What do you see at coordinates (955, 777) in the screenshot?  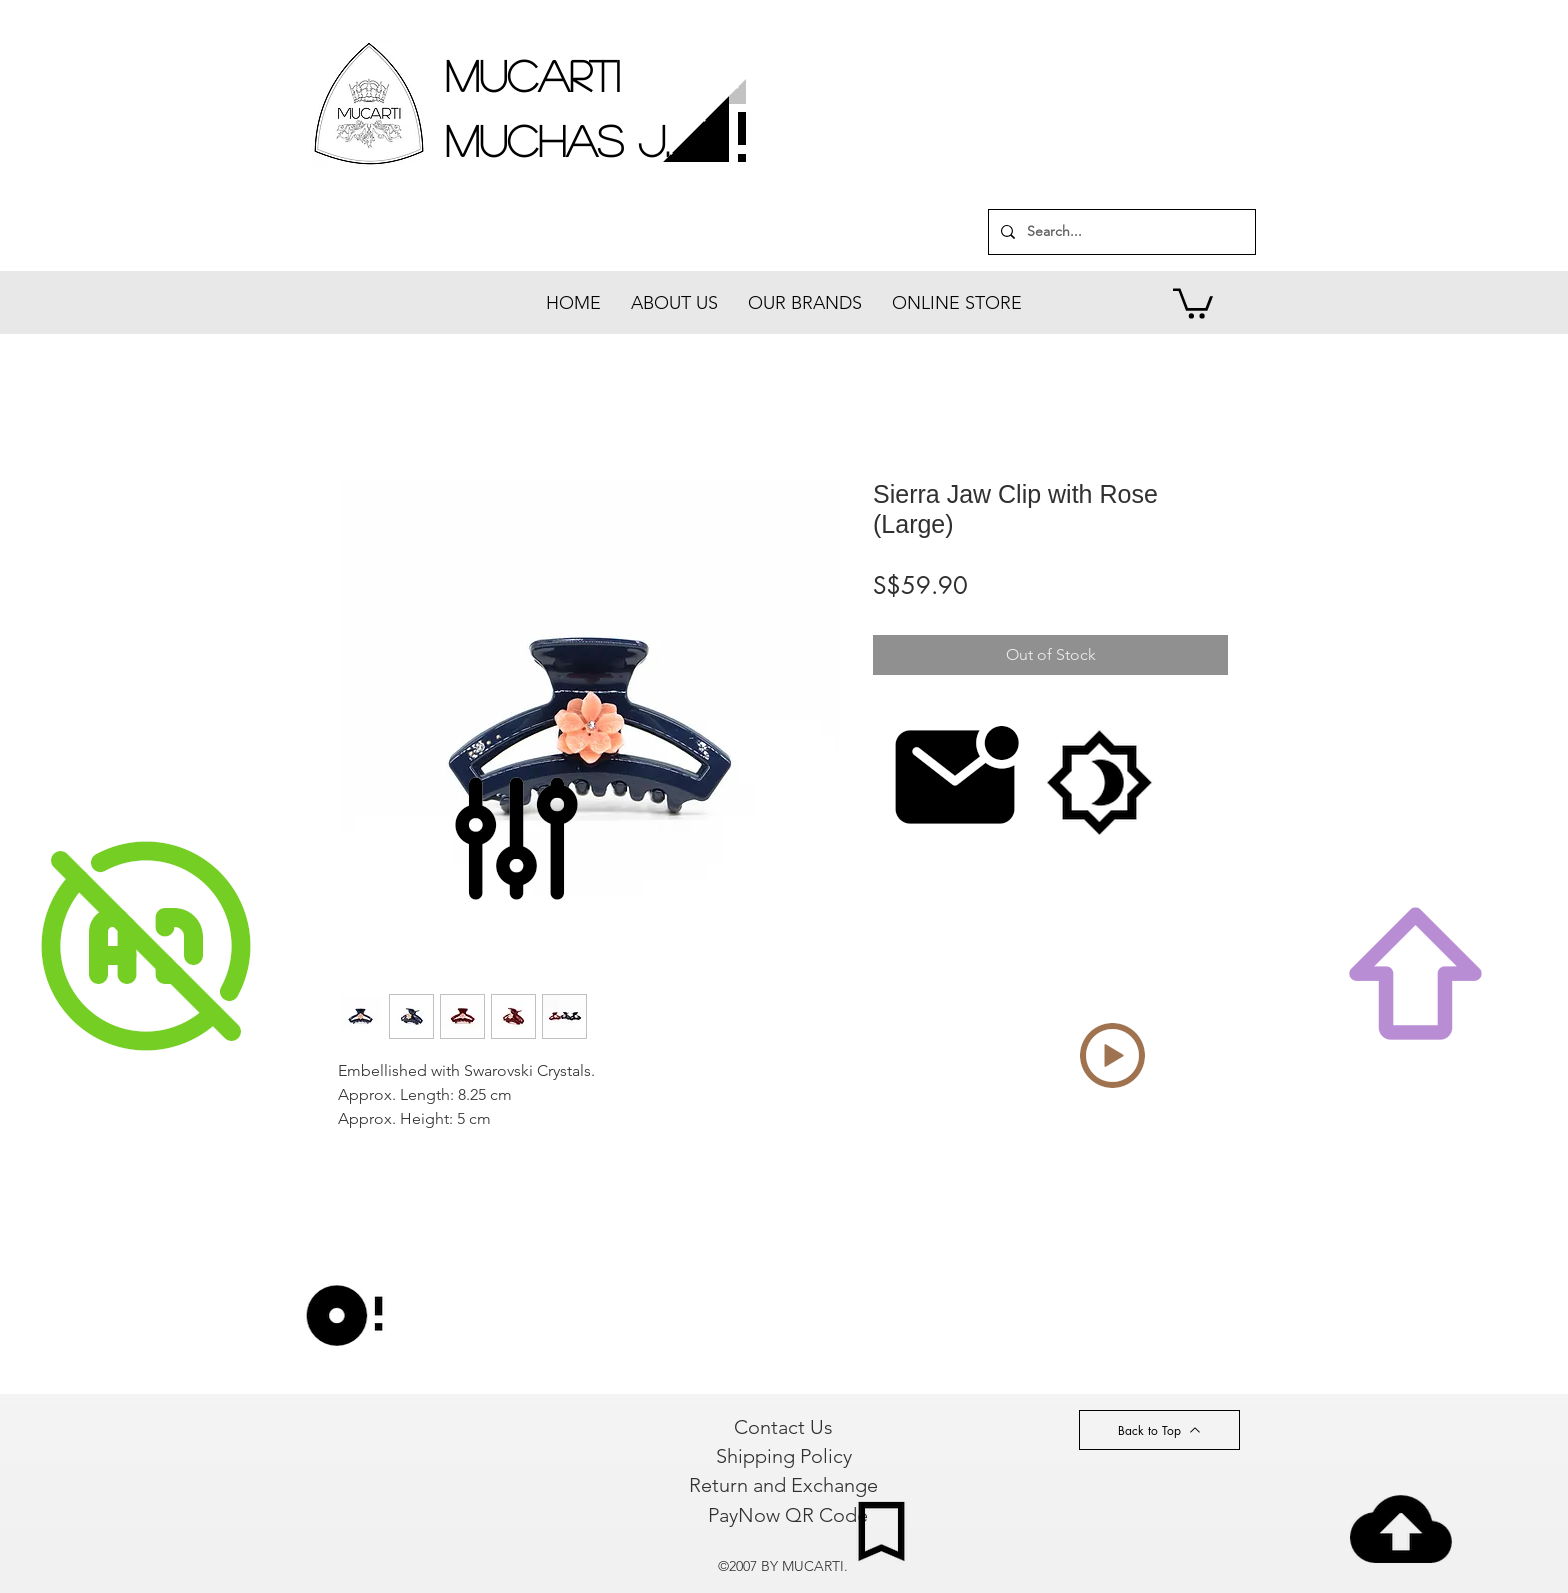 I see `indicates new unread email` at bounding box center [955, 777].